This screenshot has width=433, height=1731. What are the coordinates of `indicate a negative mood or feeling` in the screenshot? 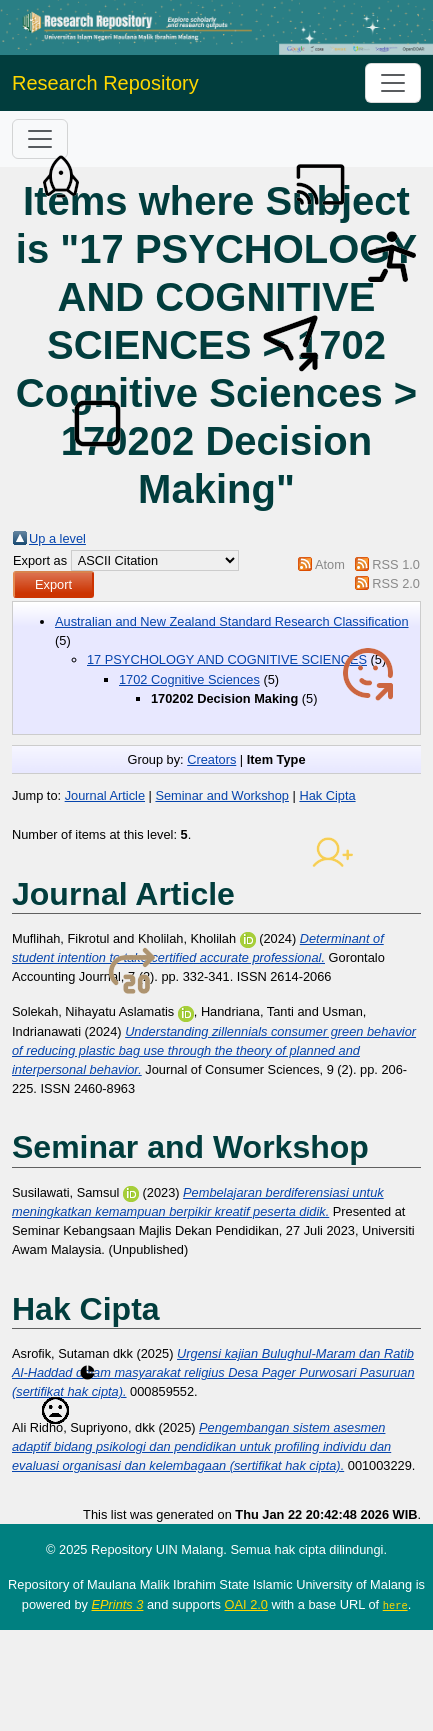 It's located at (55, 1410).